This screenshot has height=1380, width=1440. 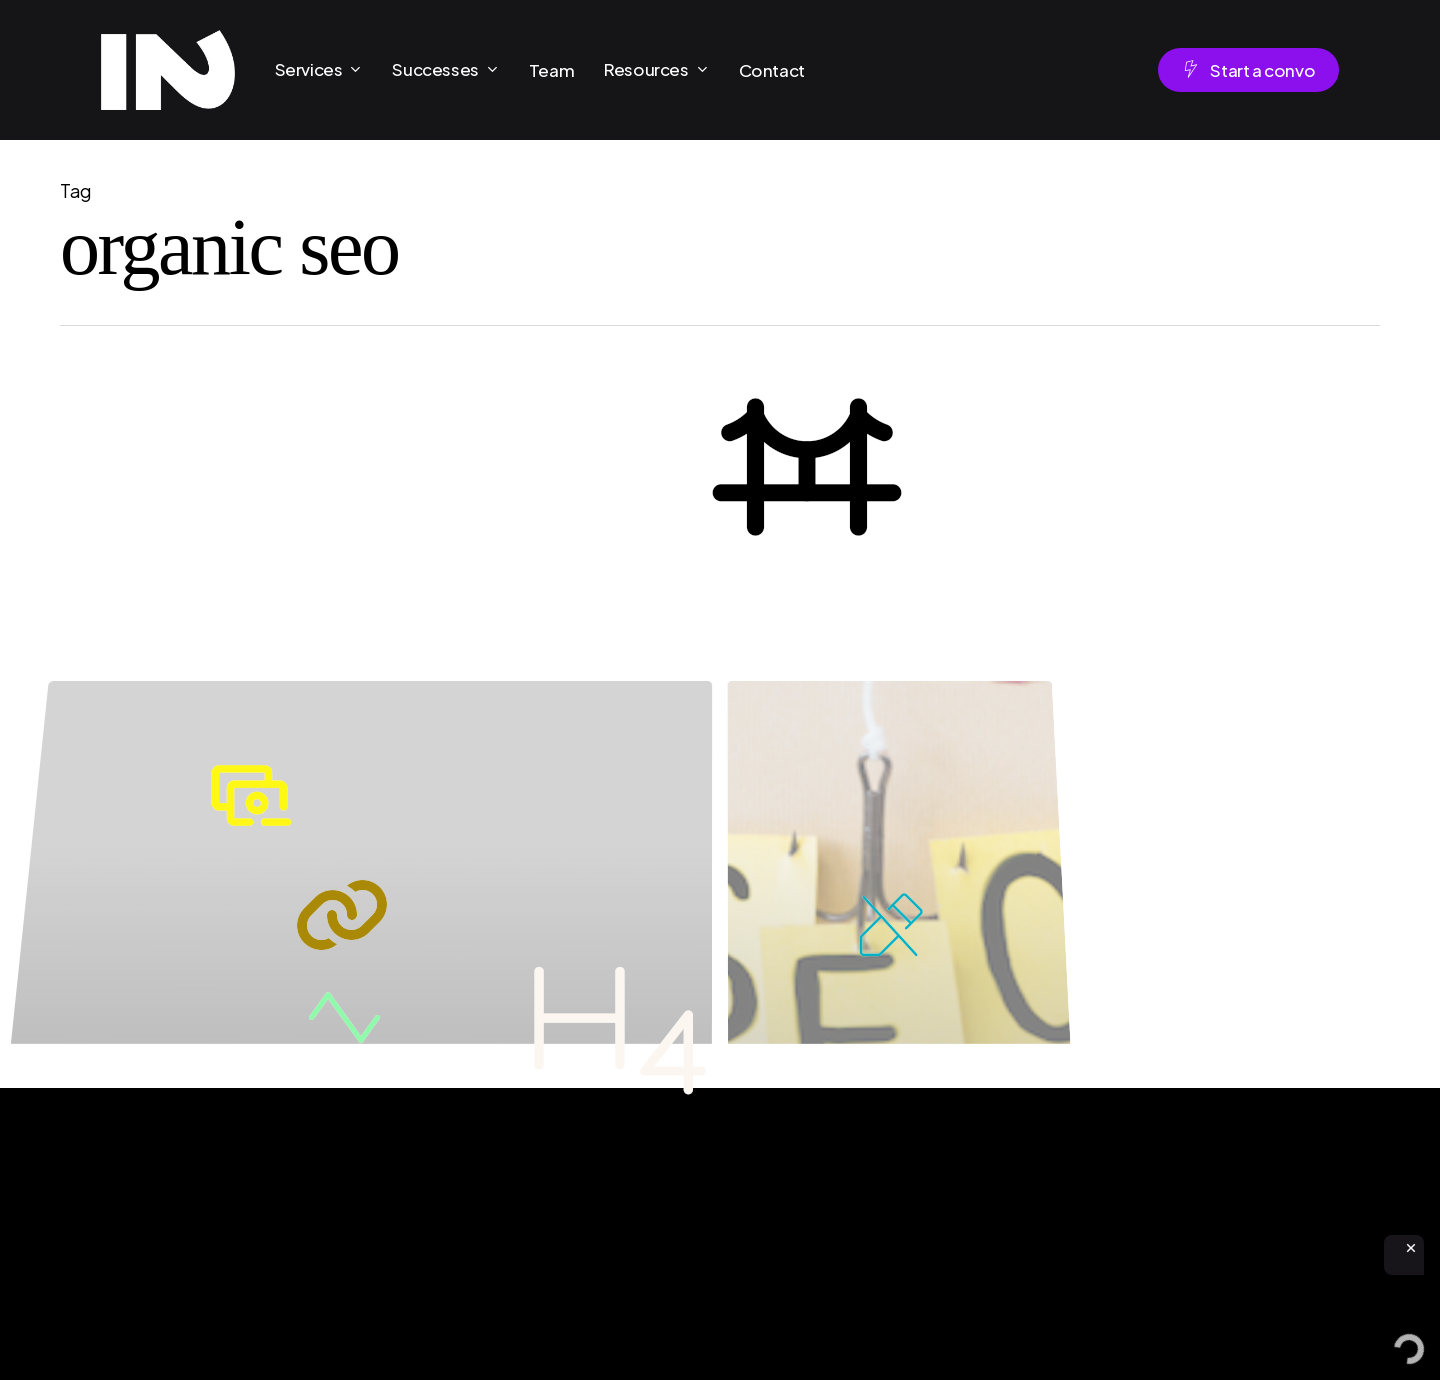 What do you see at coordinates (342, 915) in the screenshot?
I see `copy or share a link` at bounding box center [342, 915].